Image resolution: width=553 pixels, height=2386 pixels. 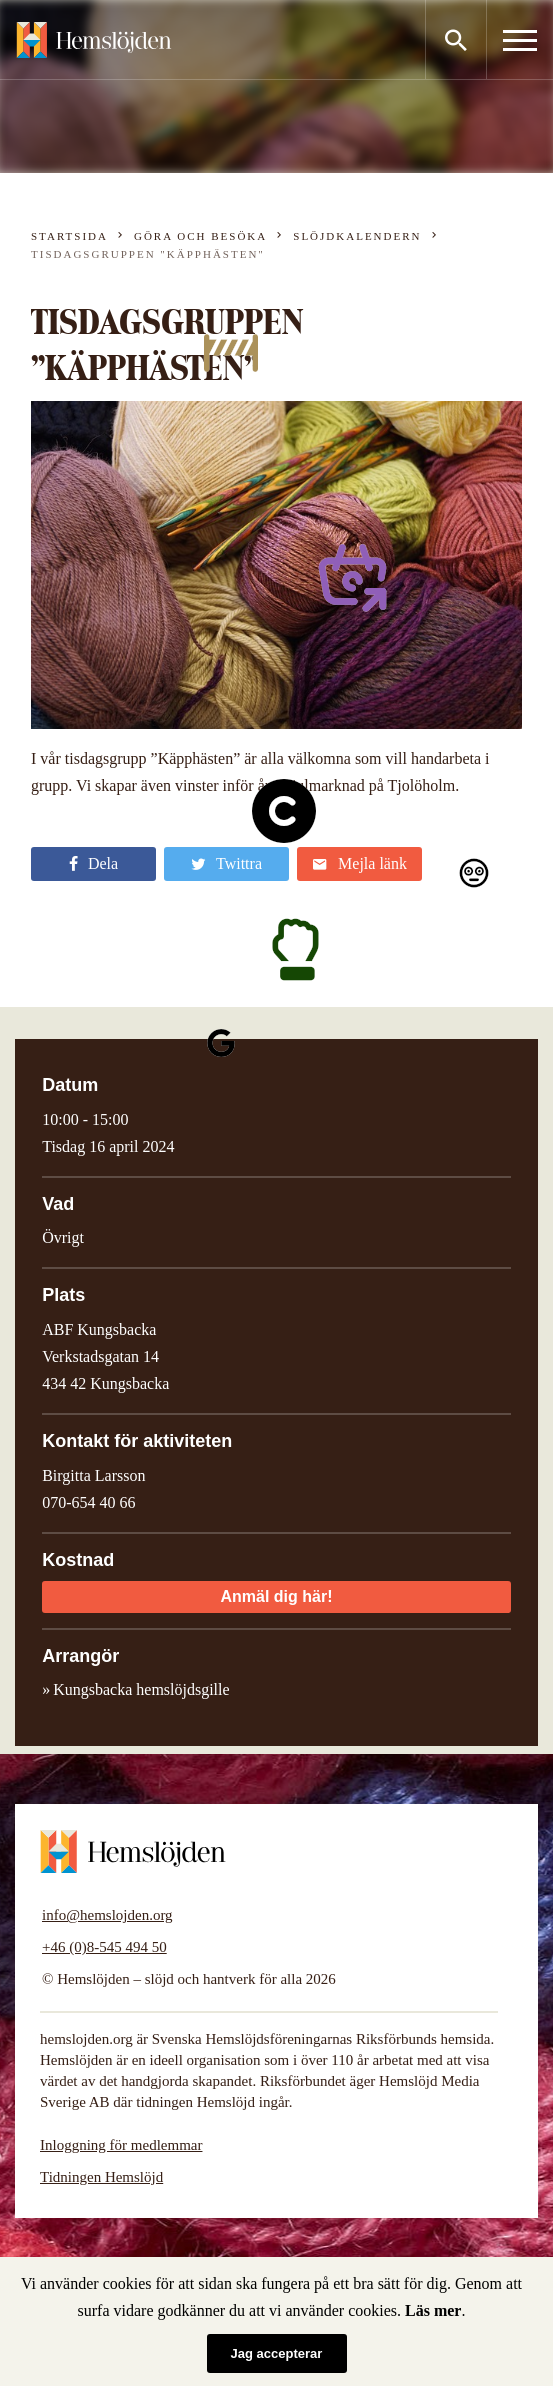 What do you see at coordinates (474, 873) in the screenshot?
I see `flushed or surprised emoji reaction` at bounding box center [474, 873].